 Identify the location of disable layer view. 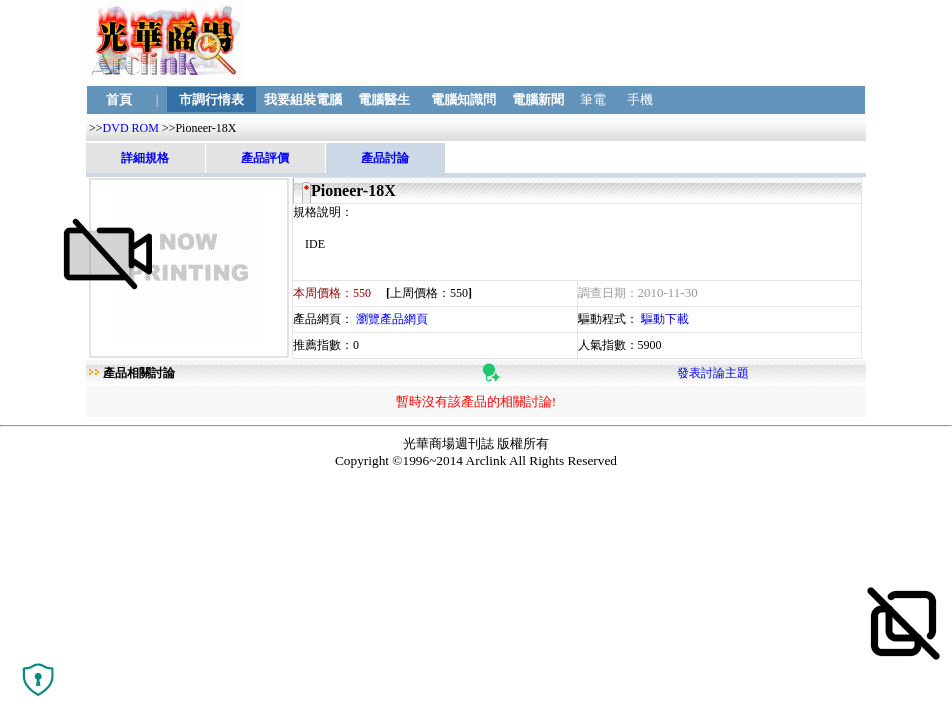
(903, 623).